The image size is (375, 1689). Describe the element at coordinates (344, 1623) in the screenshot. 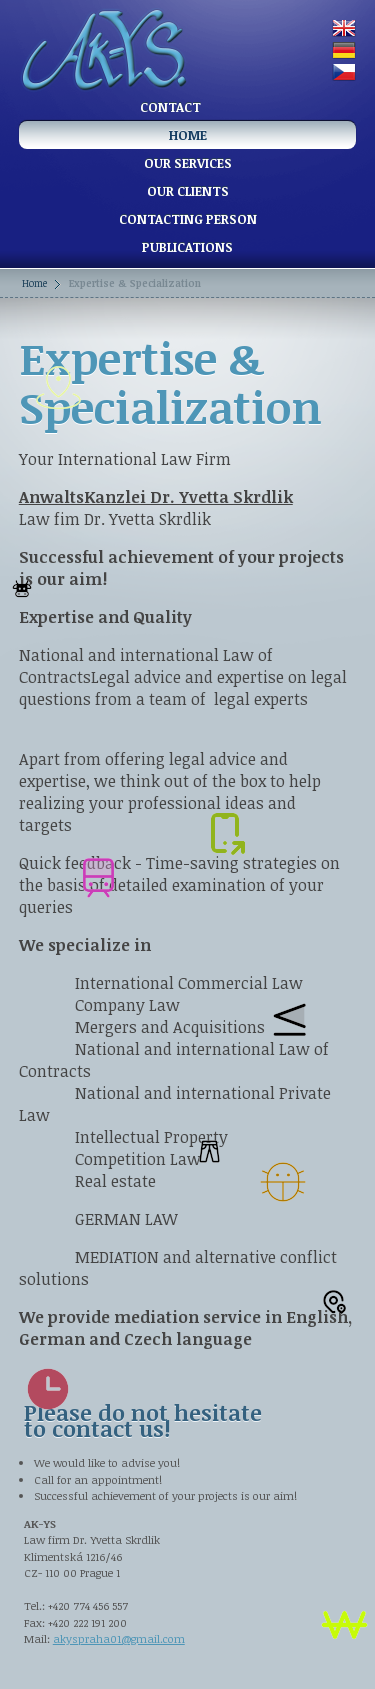

I see `indicates south korean won currency` at that location.